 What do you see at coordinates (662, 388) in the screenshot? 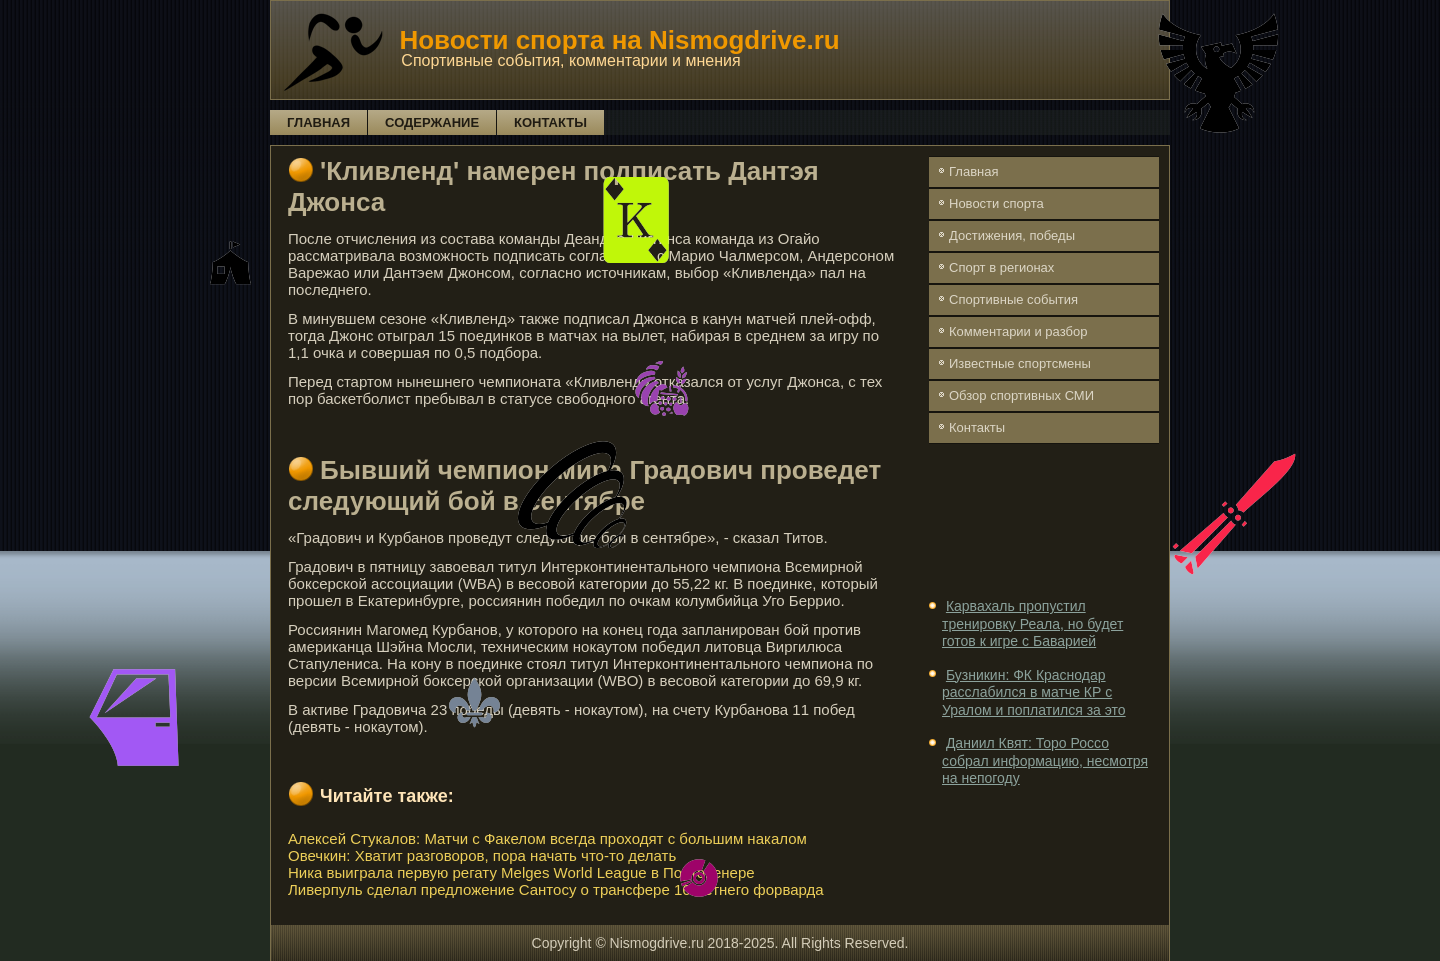
I see `indicates harvest or abundance theme` at bounding box center [662, 388].